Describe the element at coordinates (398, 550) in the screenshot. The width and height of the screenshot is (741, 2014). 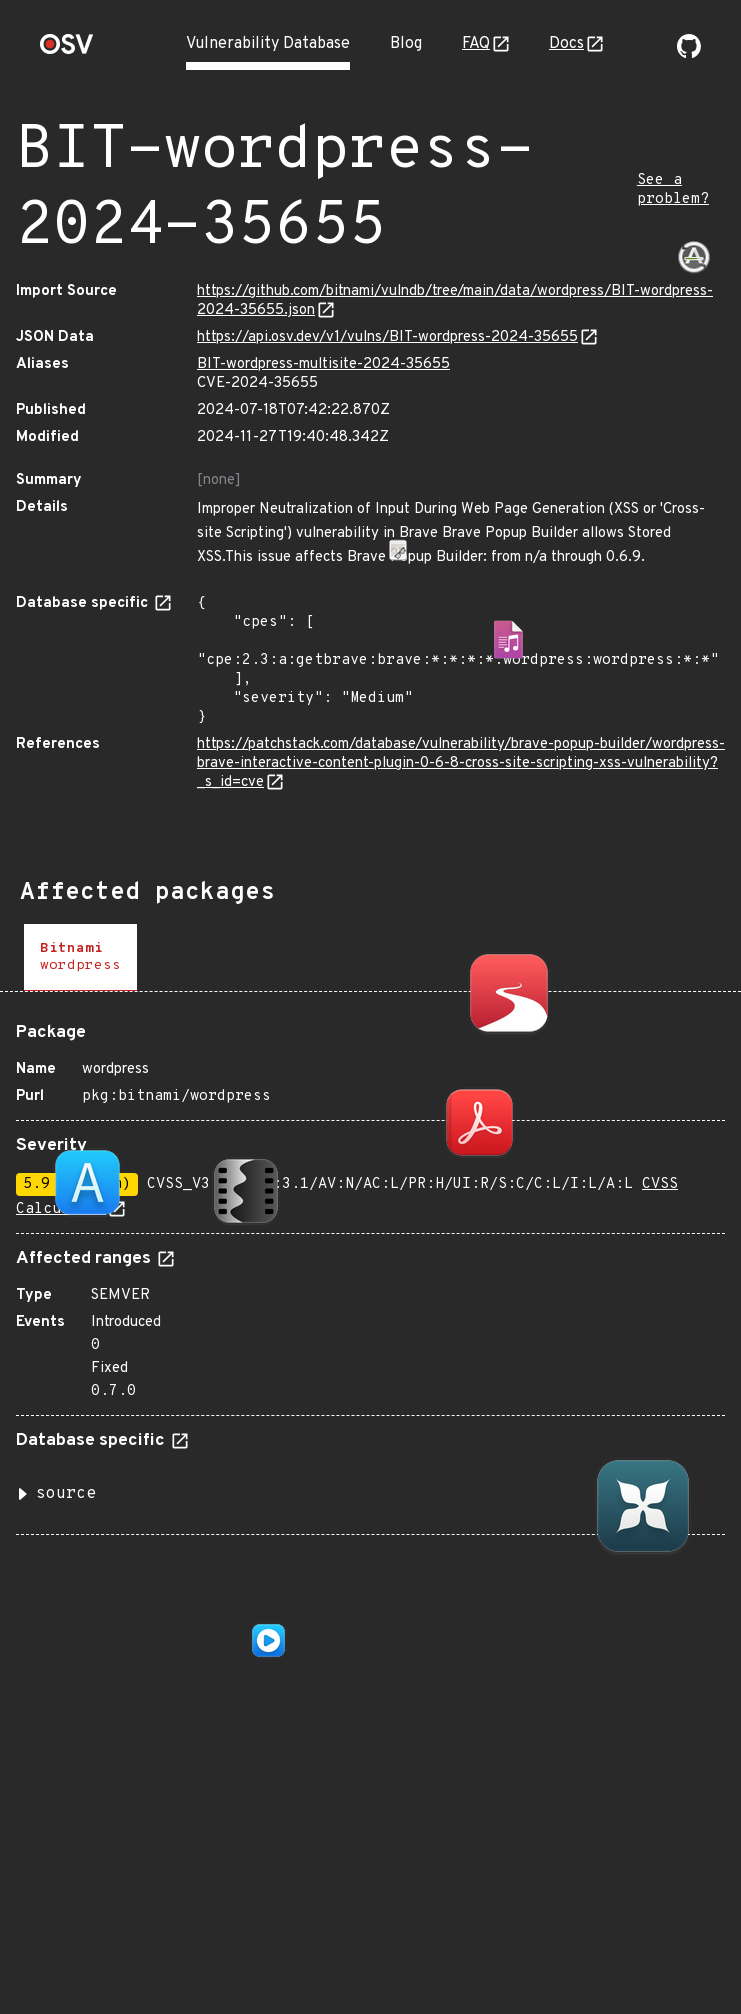
I see `open the documents app` at that location.